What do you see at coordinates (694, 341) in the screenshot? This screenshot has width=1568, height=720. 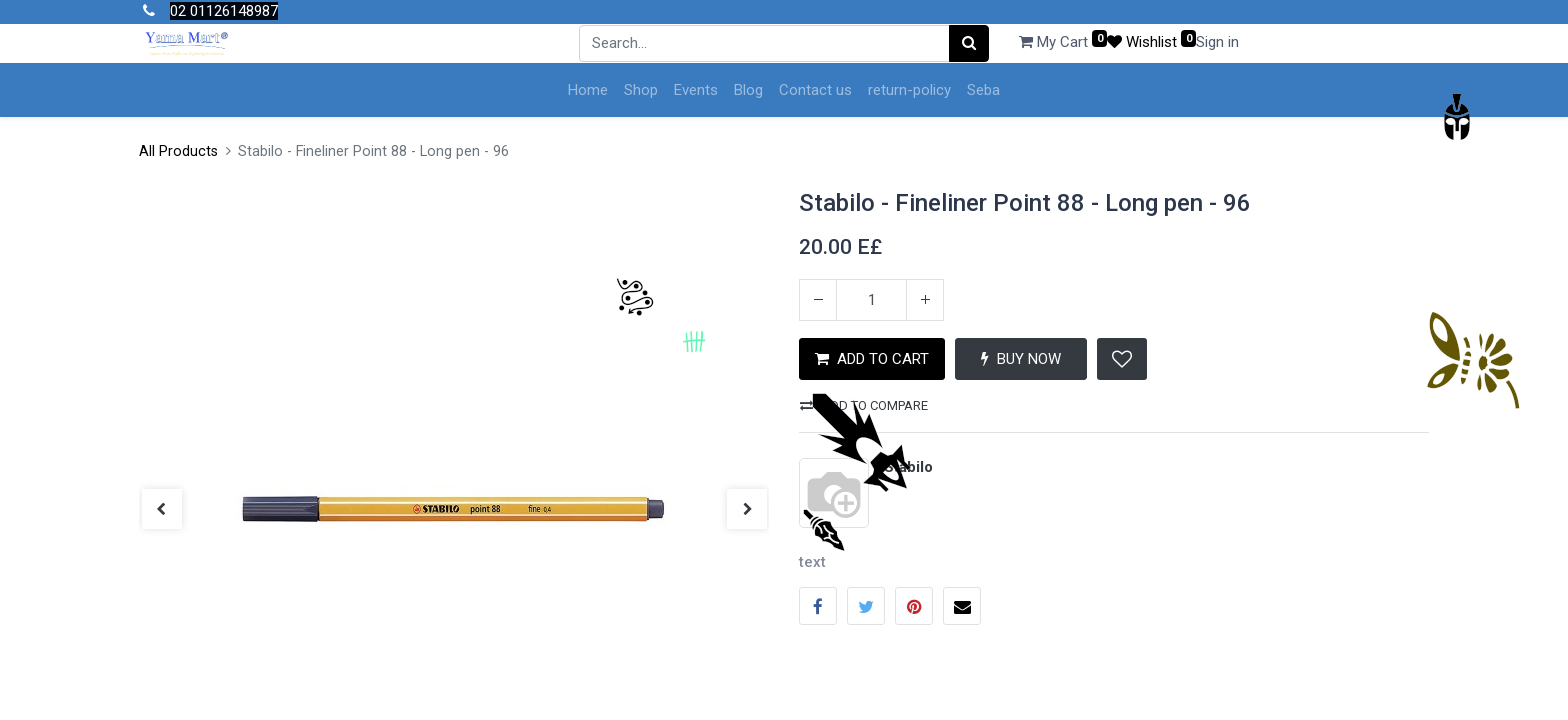 I see `indicates a count of five items or points` at bounding box center [694, 341].